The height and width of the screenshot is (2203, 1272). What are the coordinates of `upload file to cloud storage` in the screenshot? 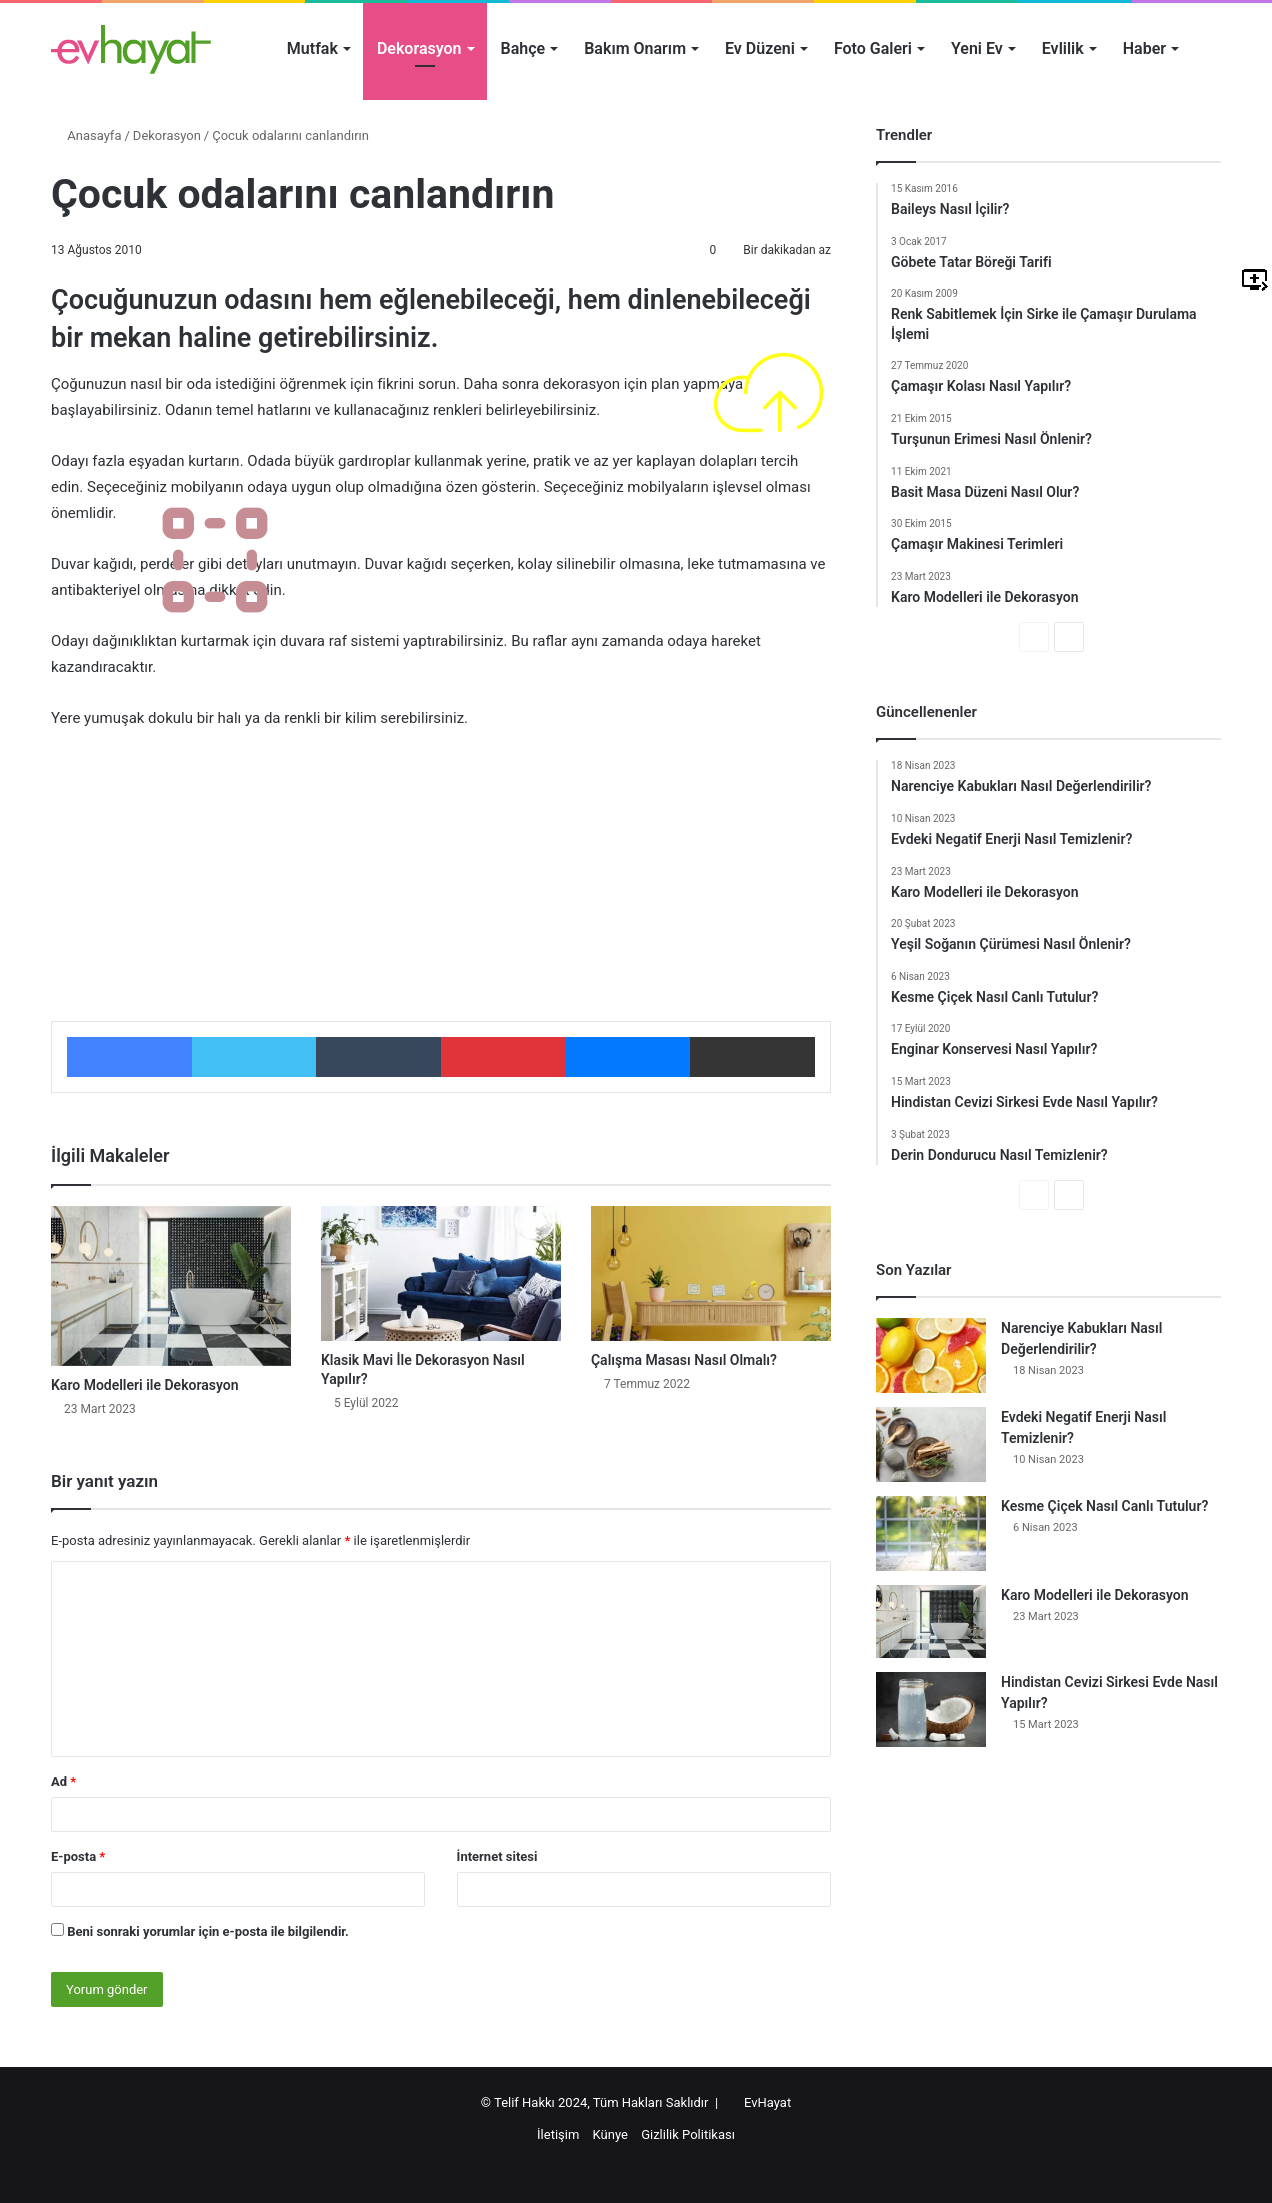 It's located at (768, 392).